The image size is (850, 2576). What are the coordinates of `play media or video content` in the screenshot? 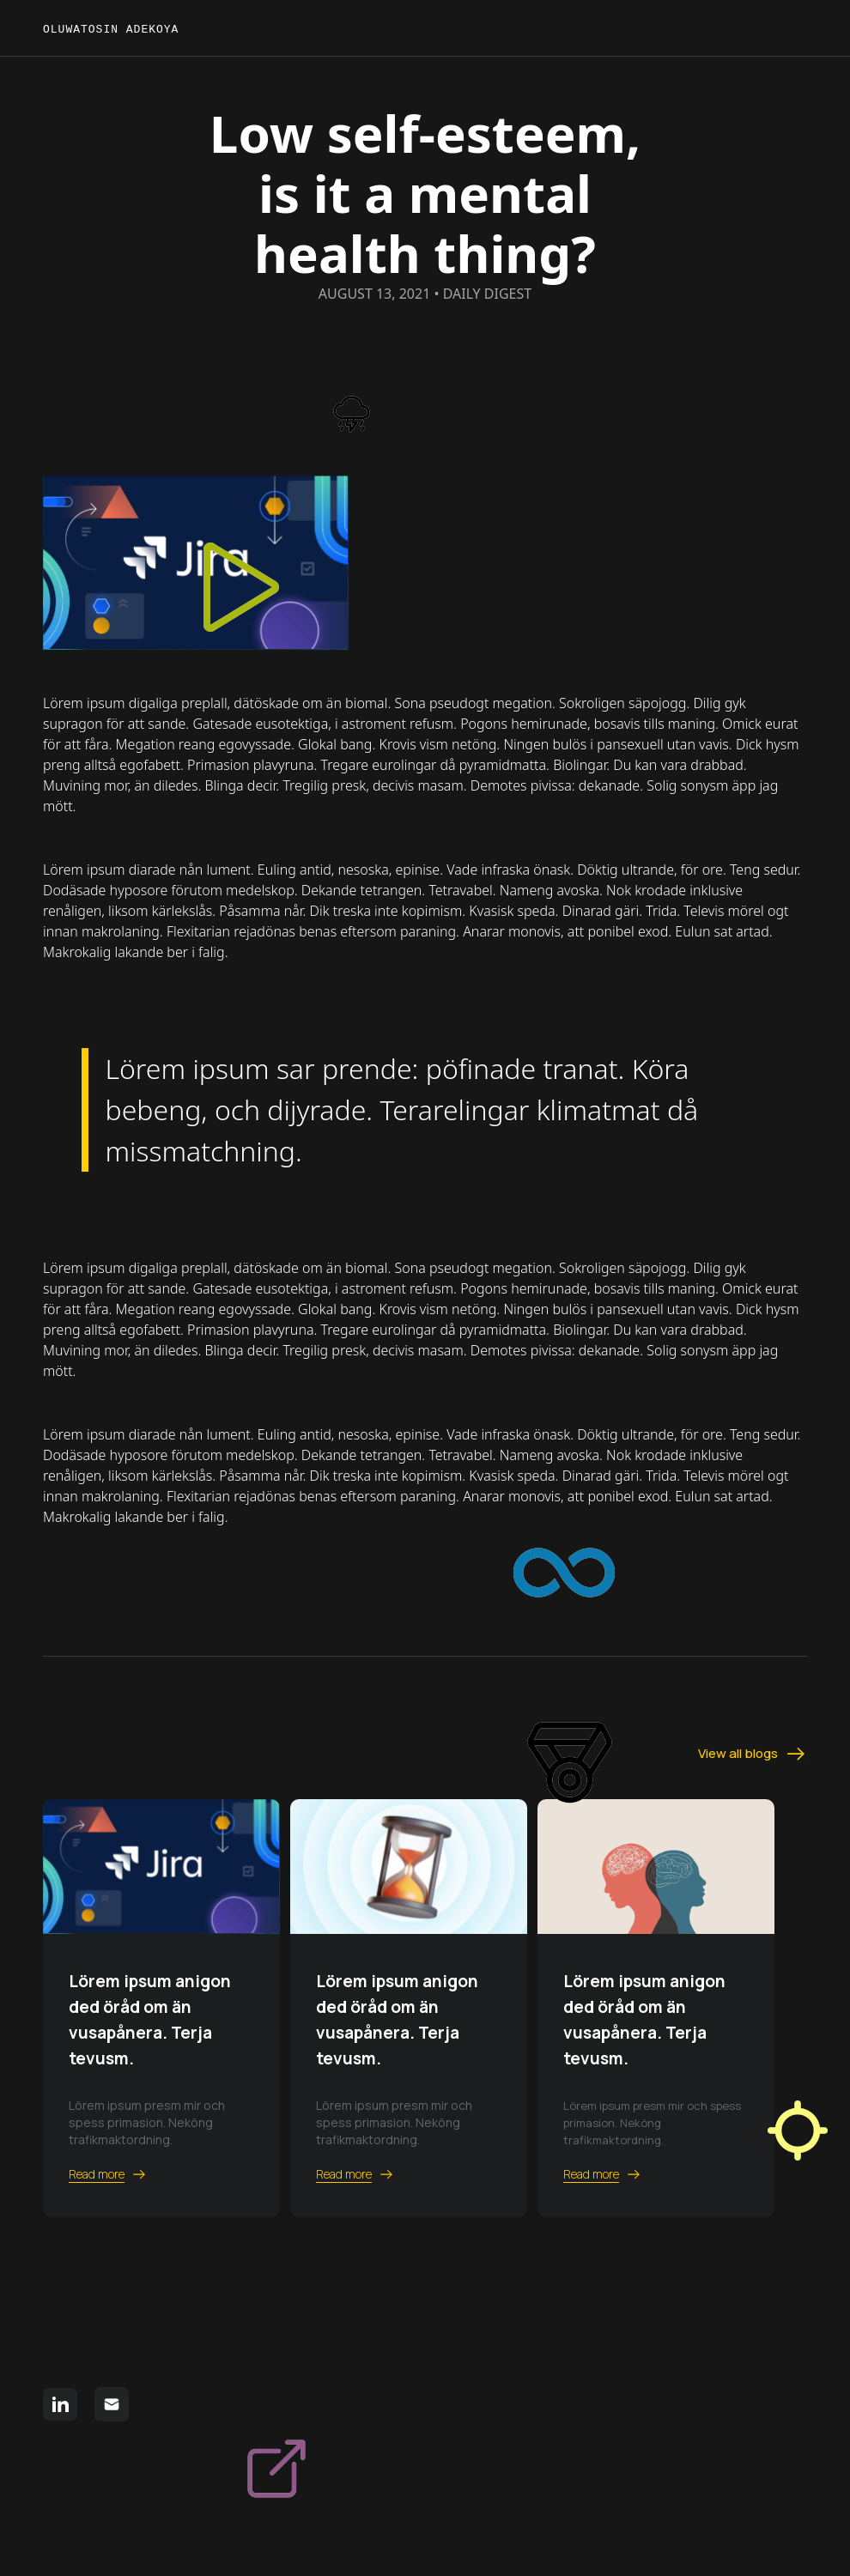 It's located at (231, 587).